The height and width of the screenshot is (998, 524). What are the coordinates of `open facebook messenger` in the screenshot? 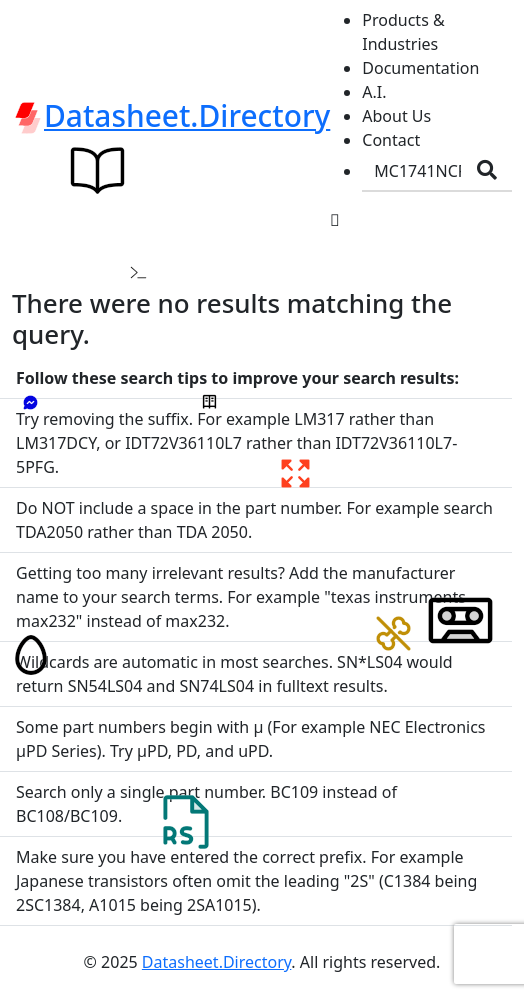 It's located at (30, 402).